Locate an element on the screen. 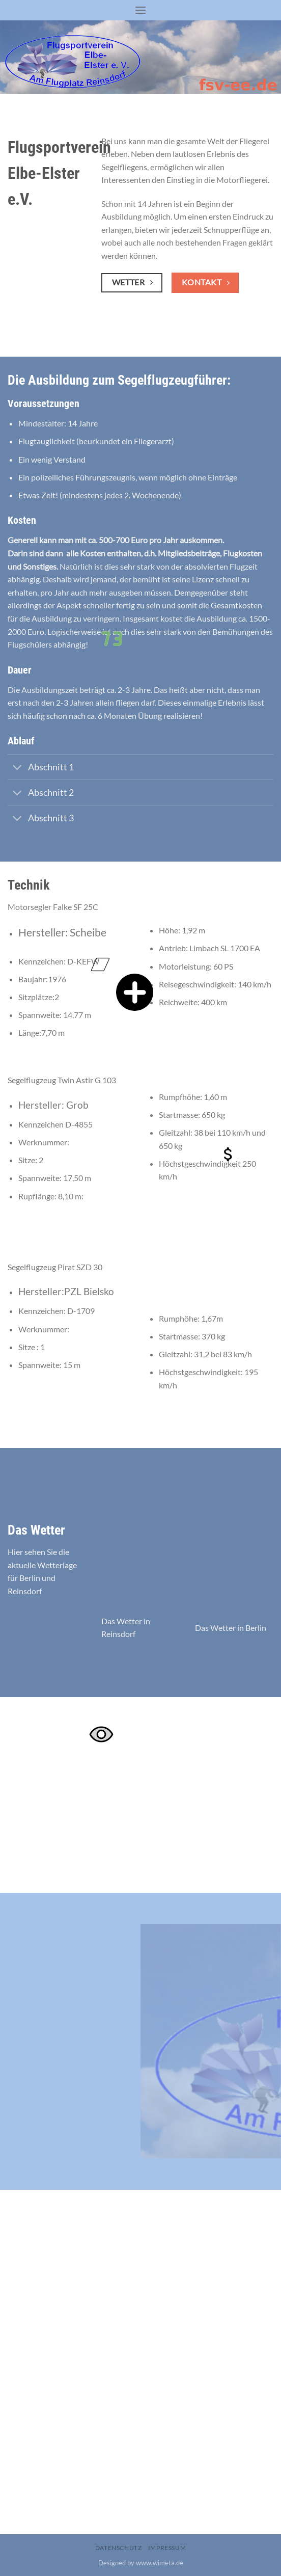 This screenshot has width=281, height=2576. add a new item to your feed is located at coordinates (134, 992).